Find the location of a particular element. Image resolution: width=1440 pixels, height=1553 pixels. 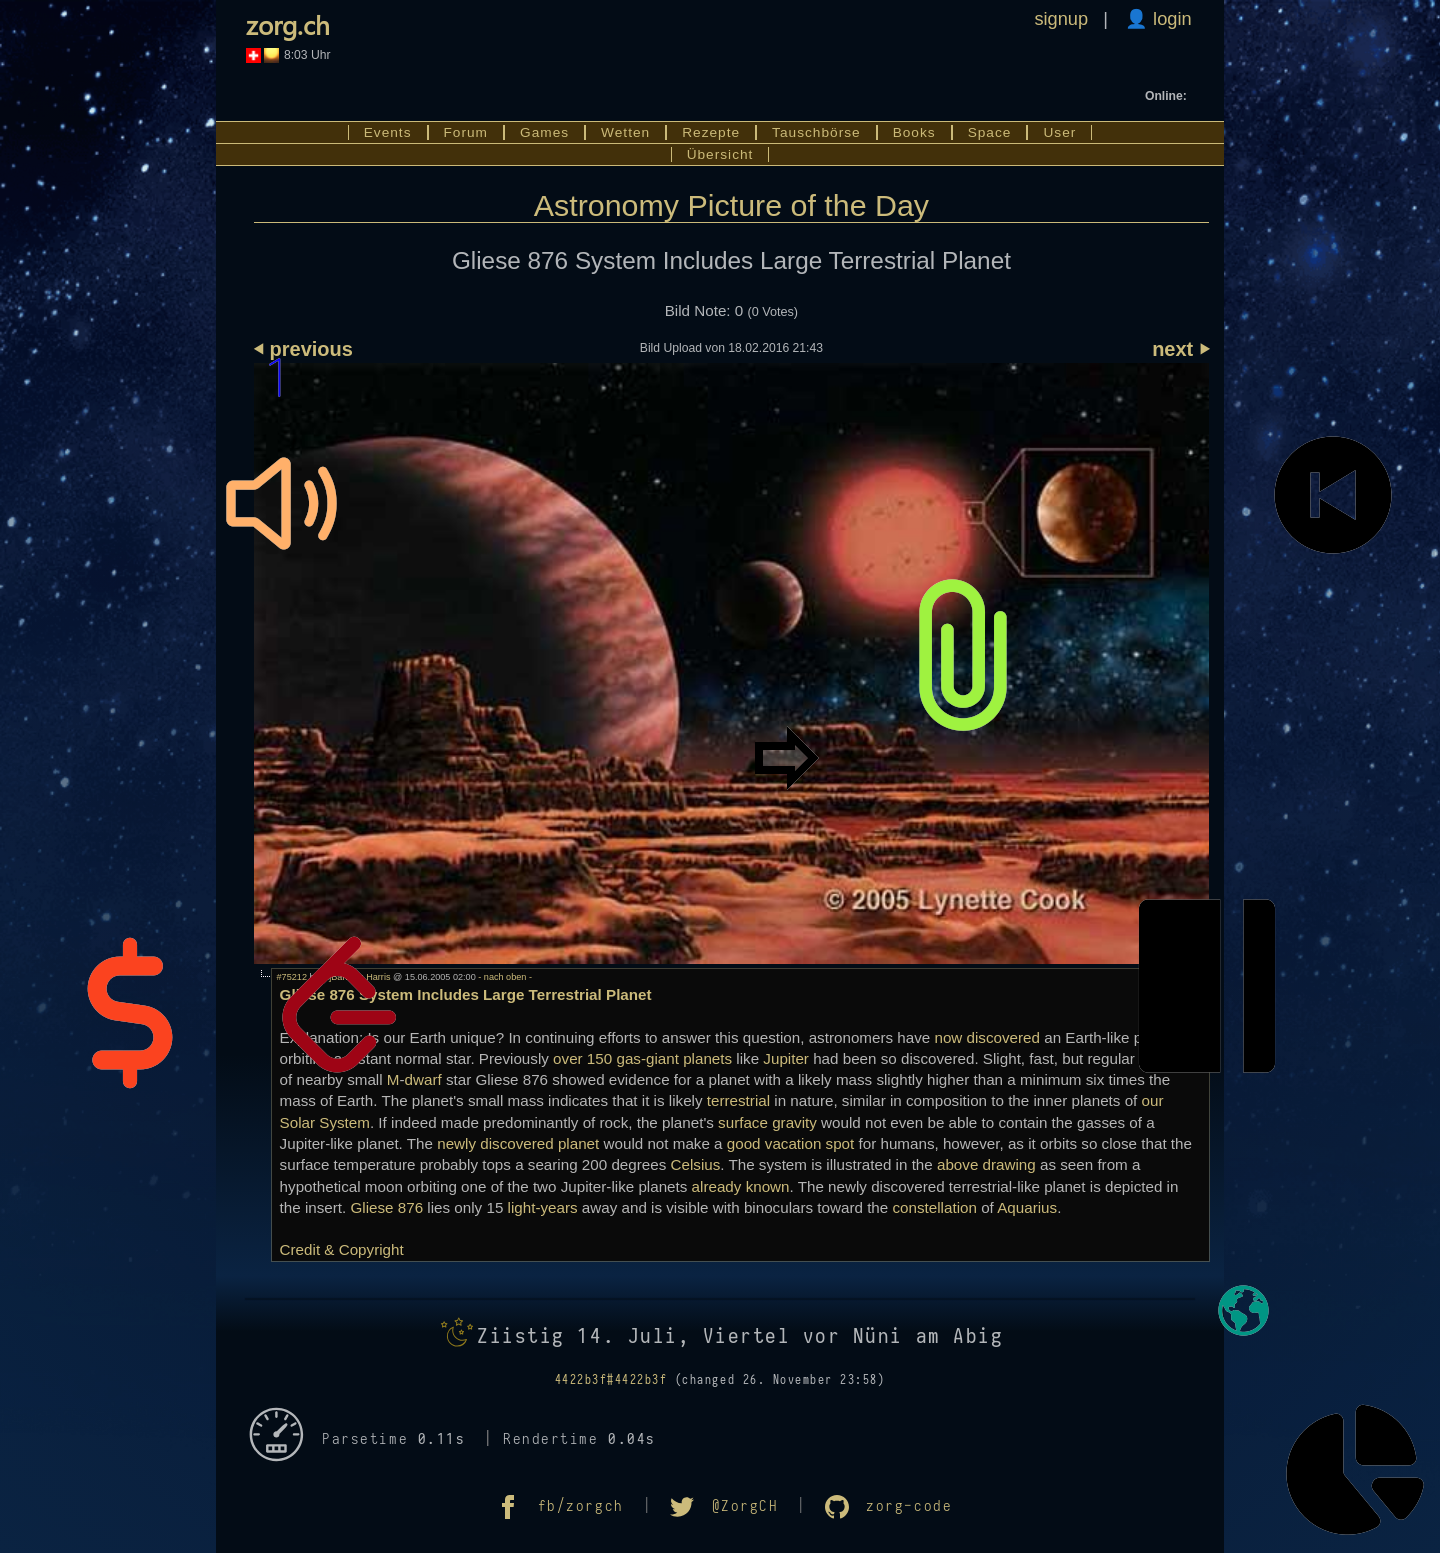

attach a file to your message is located at coordinates (963, 655).